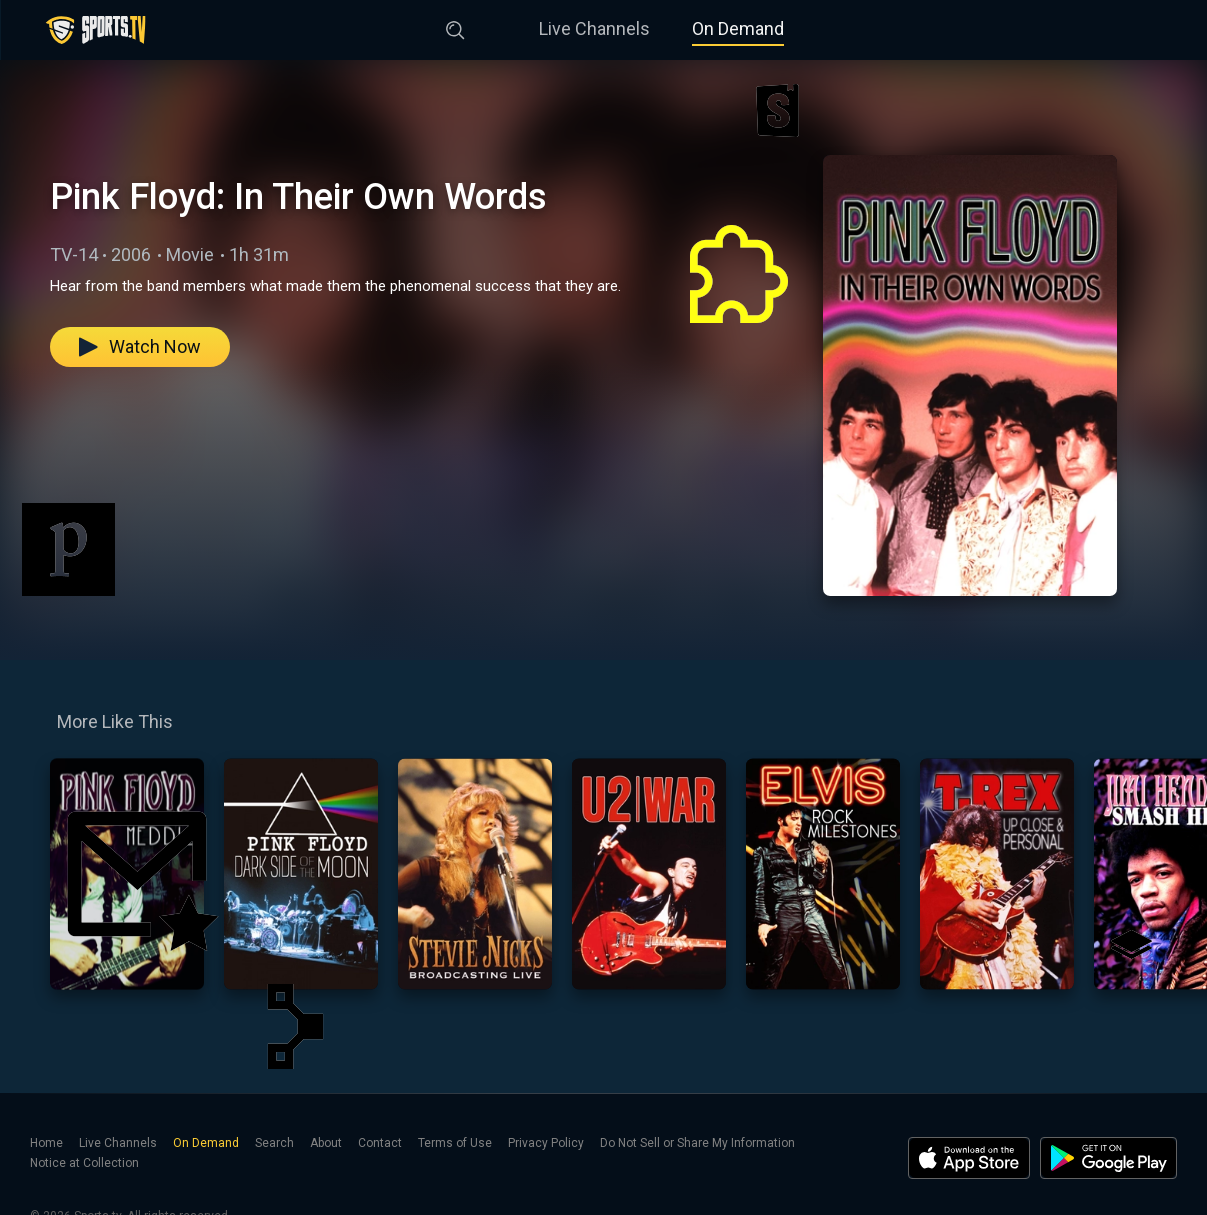 The height and width of the screenshot is (1215, 1207). Describe the element at coordinates (295, 1026) in the screenshot. I see `puppet configuration management tool logo` at that location.